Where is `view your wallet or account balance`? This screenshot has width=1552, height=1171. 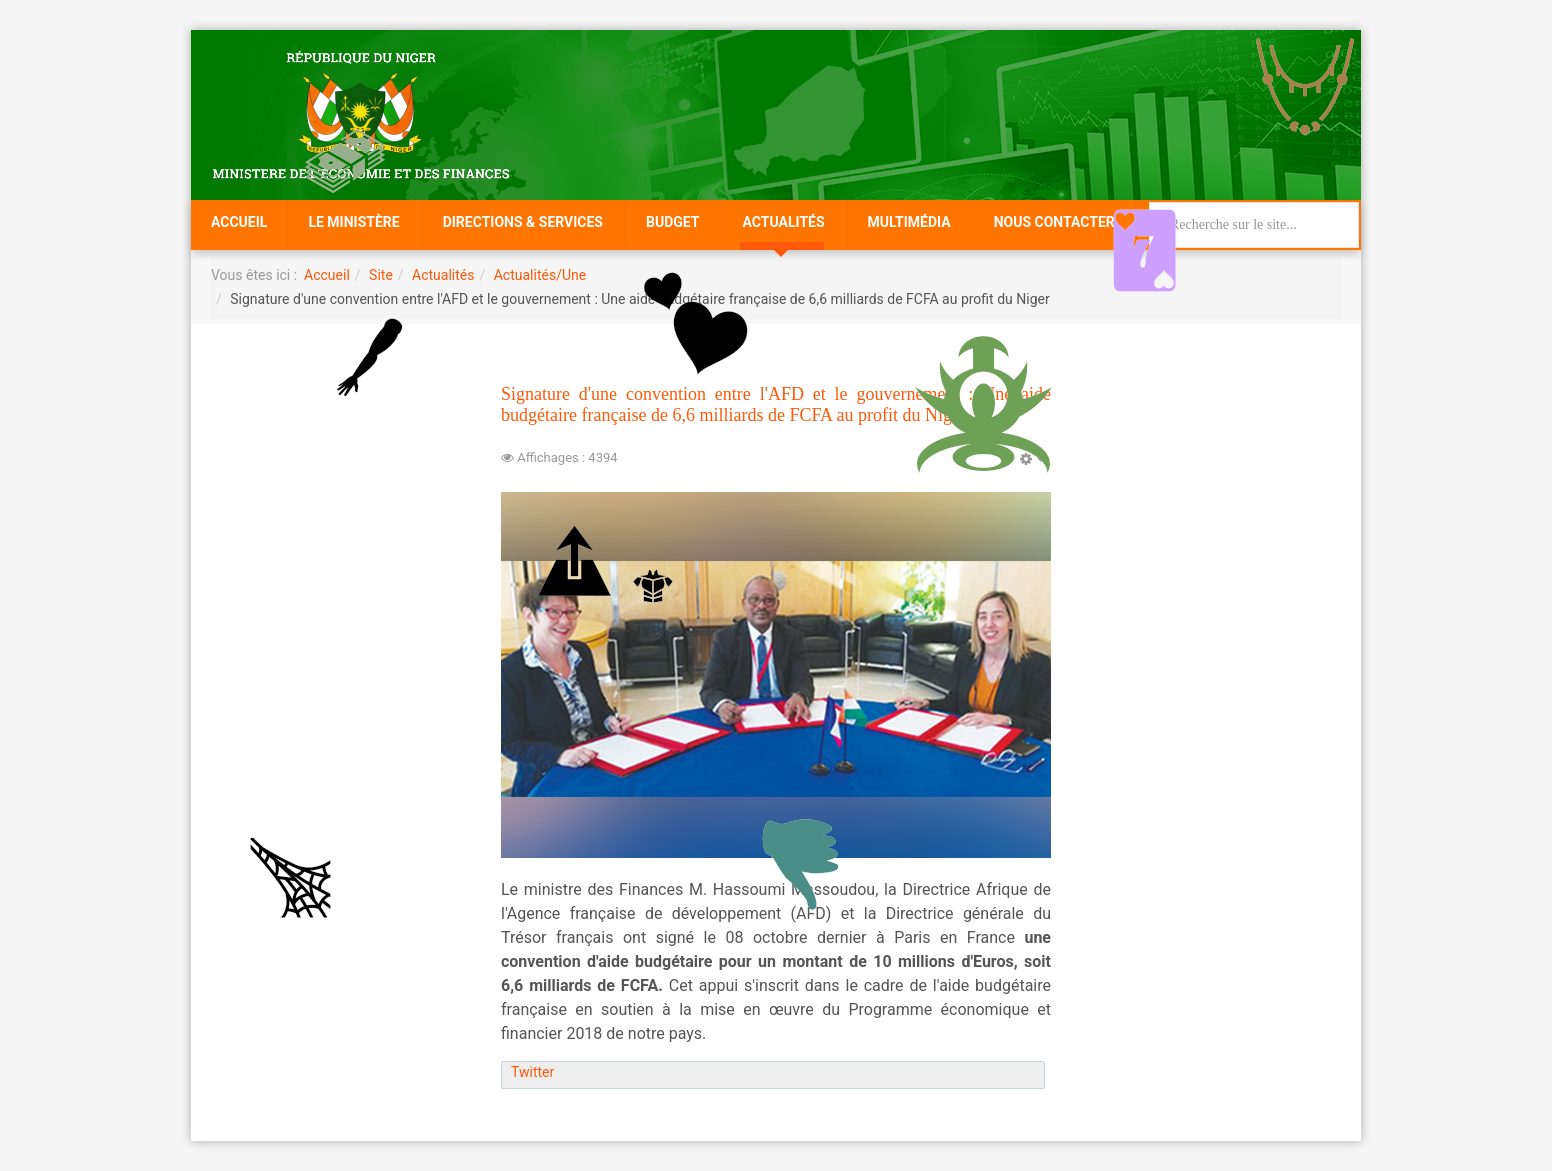 view your wallet or account balance is located at coordinates (345, 161).